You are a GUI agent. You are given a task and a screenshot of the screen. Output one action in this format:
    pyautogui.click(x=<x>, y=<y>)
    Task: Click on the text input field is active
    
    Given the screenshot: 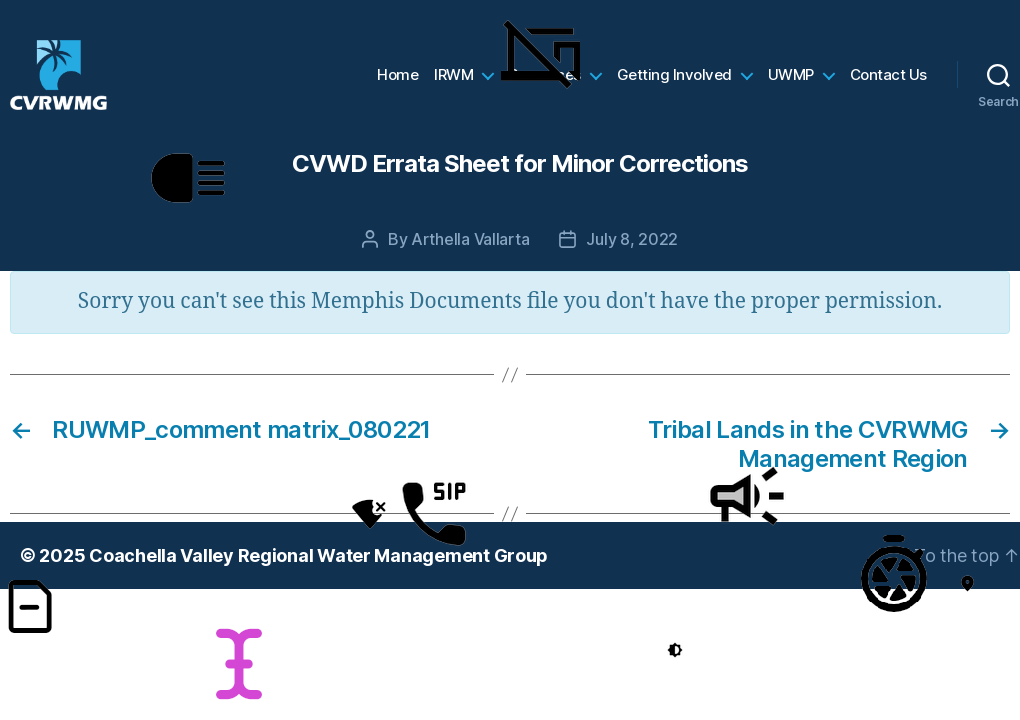 What is the action you would take?
    pyautogui.click(x=239, y=664)
    